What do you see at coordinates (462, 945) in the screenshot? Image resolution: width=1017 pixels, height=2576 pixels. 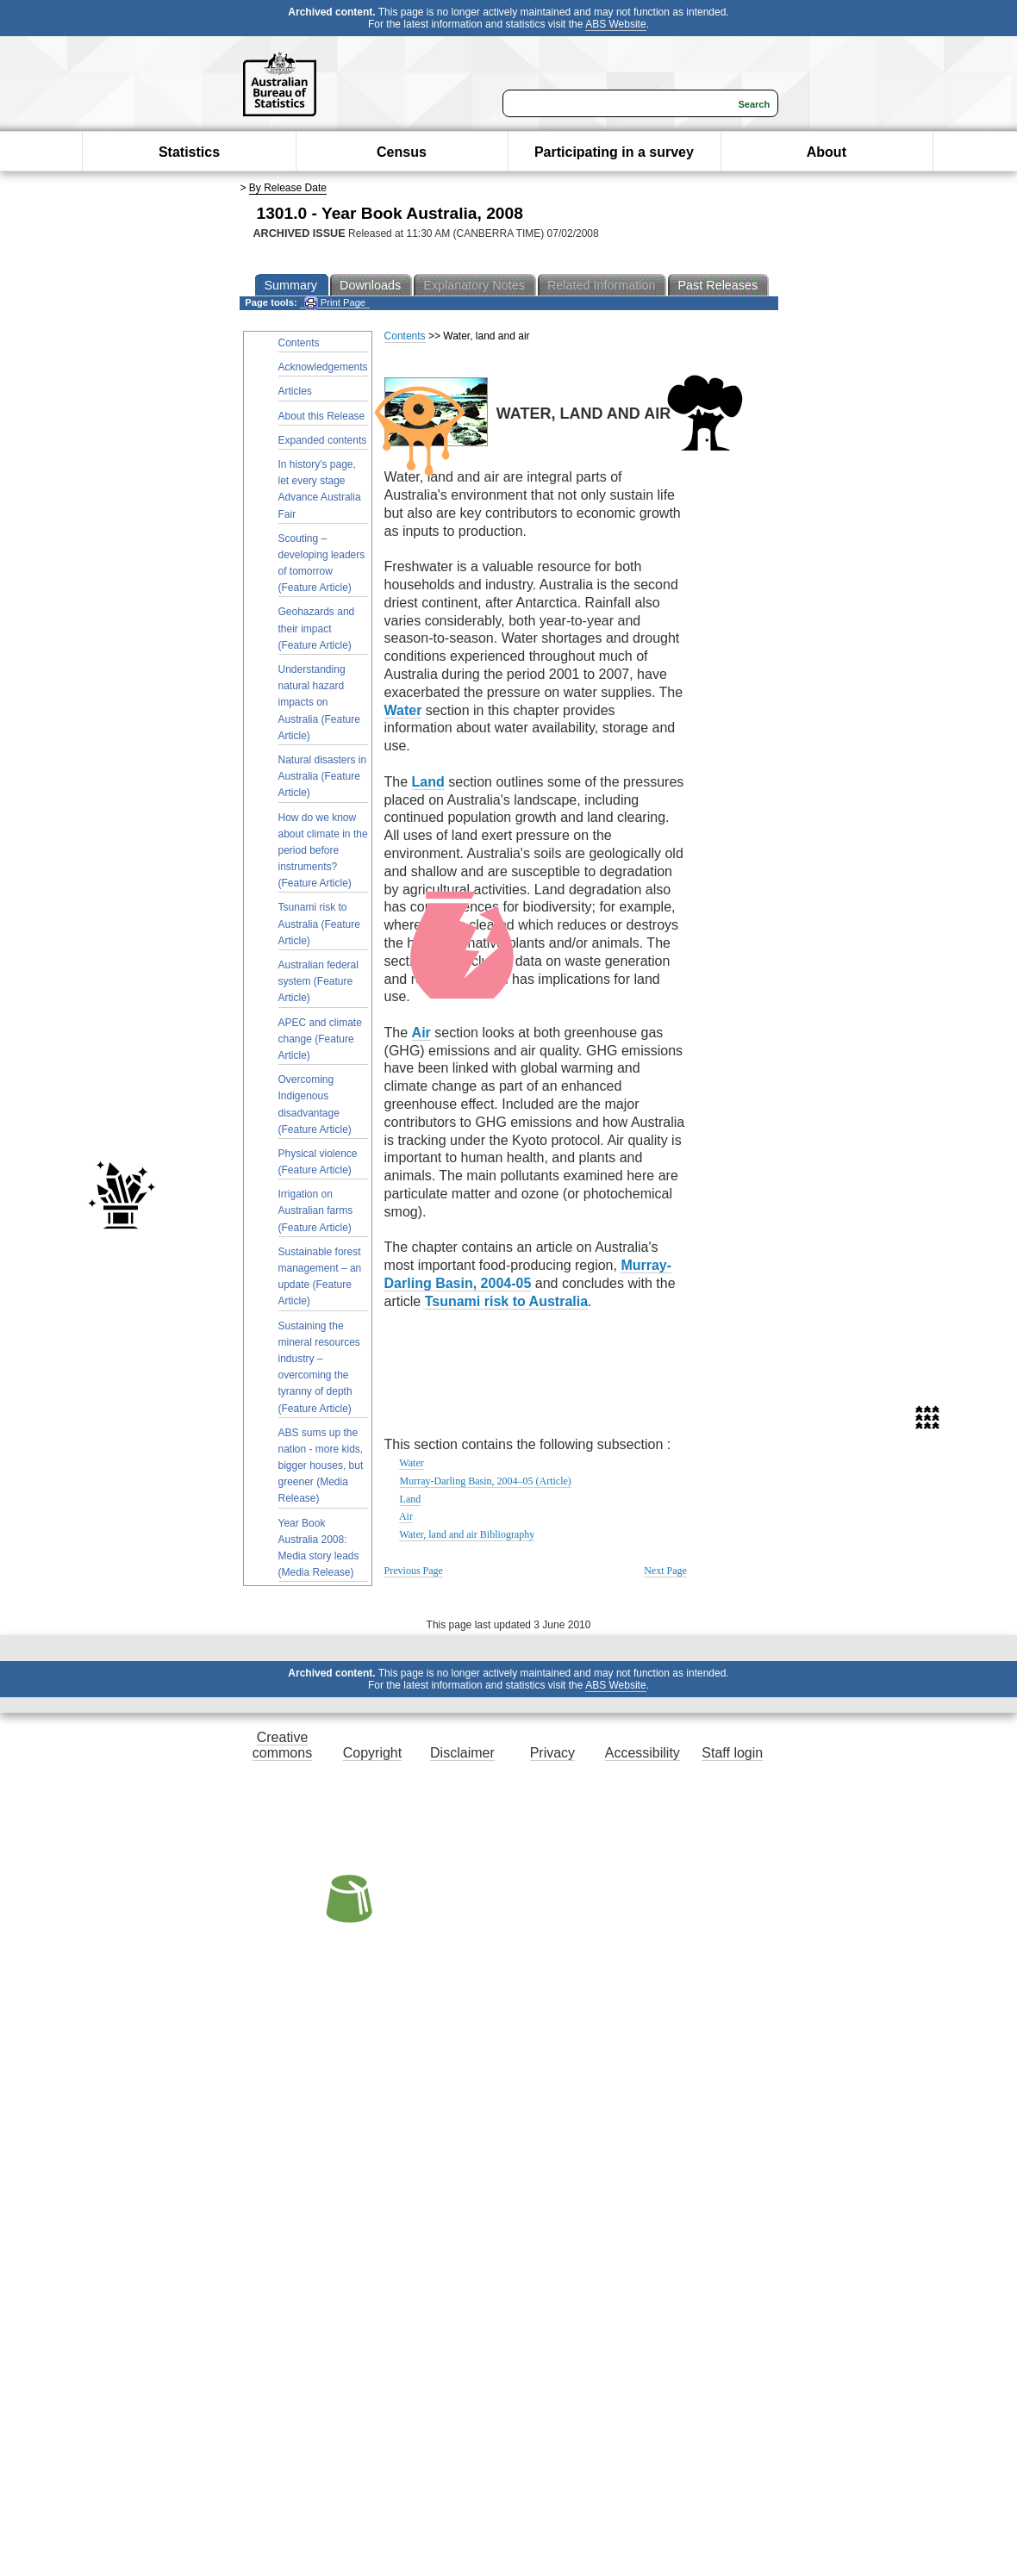 I see `indicates a broken or damaged item` at bounding box center [462, 945].